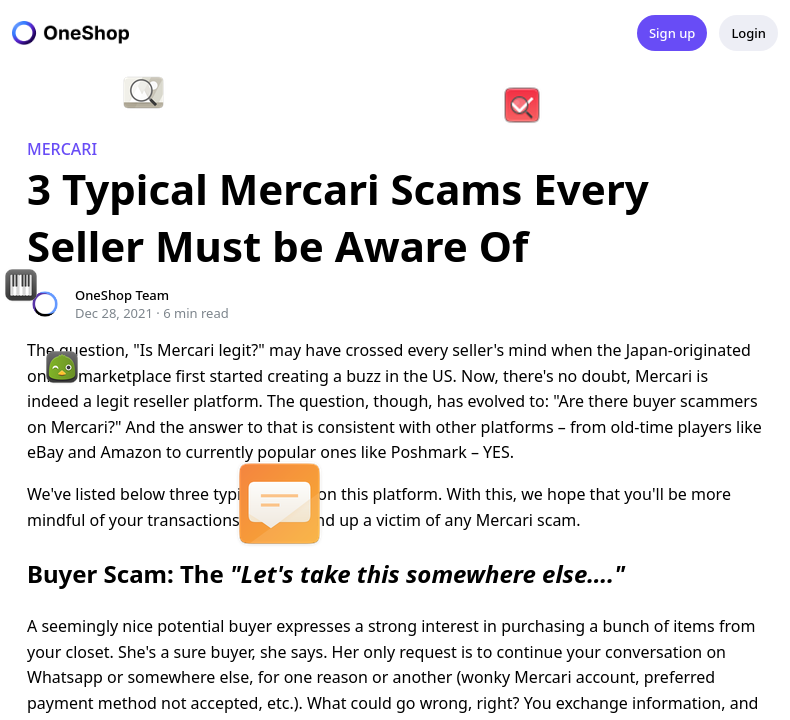 This screenshot has height=720, width=790. What do you see at coordinates (279, 503) in the screenshot?
I see `open the messaging app` at bounding box center [279, 503].